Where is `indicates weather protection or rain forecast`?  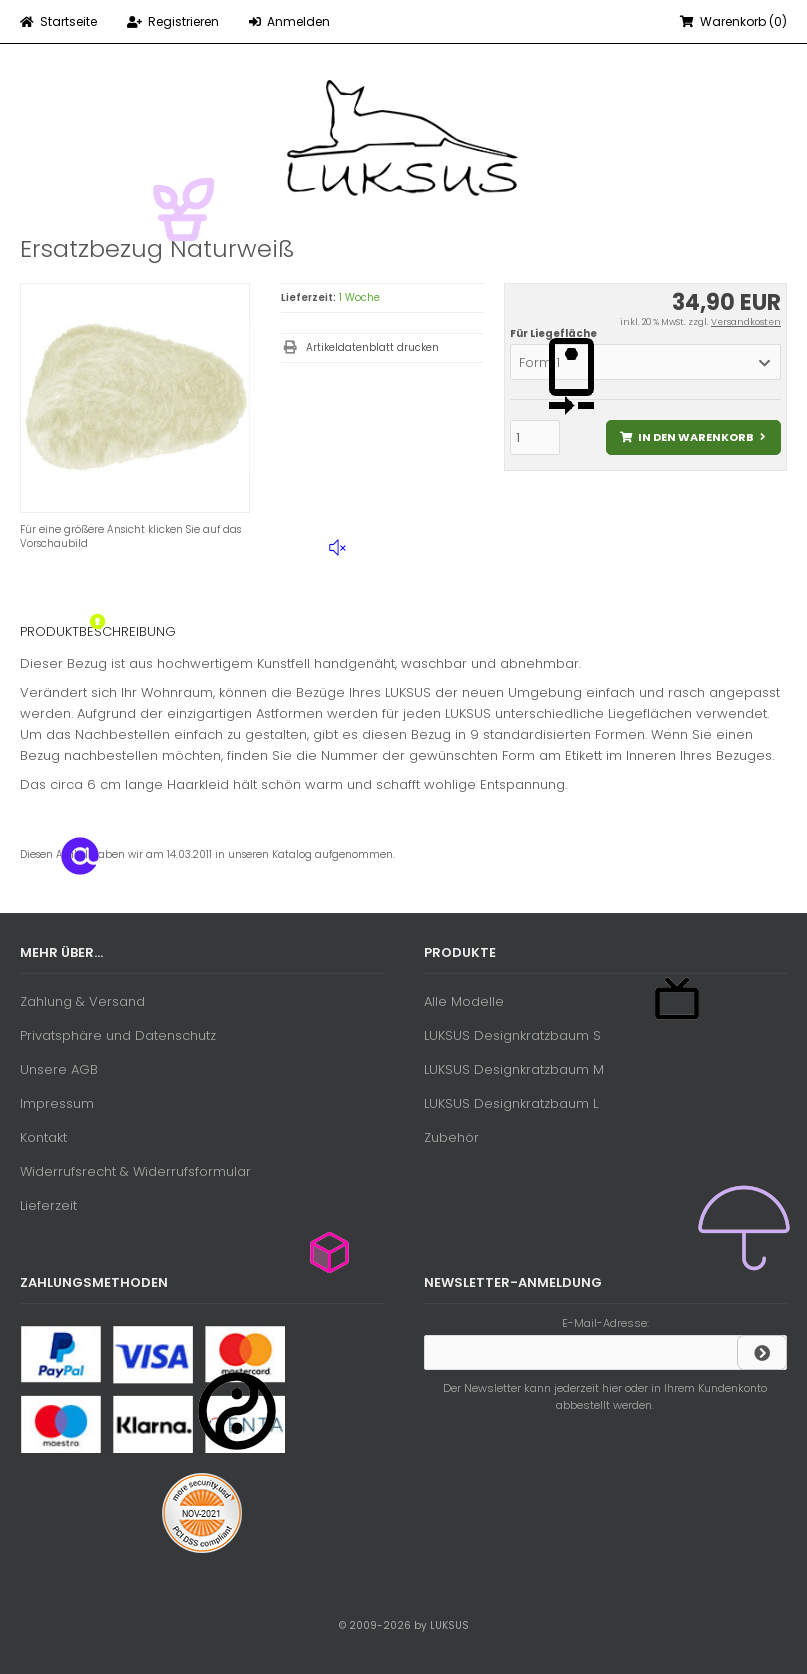 indicates weather protection or rain forecast is located at coordinates (744, 1228).